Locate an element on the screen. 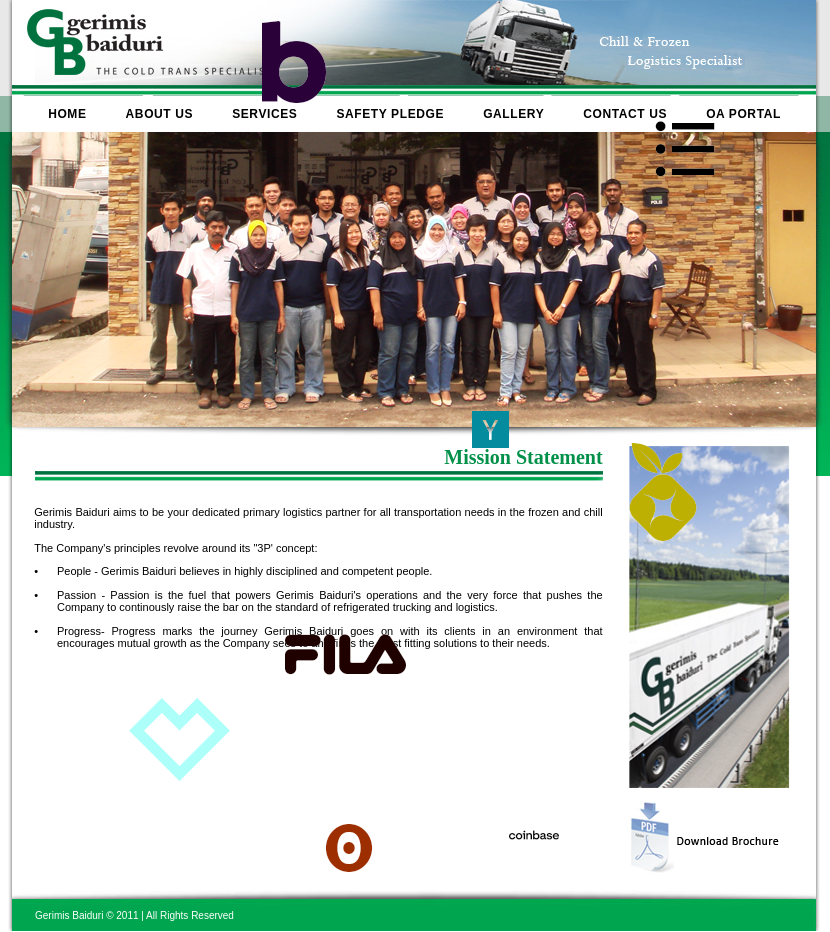  Fila brand logo is located at coordinates (345, 654).